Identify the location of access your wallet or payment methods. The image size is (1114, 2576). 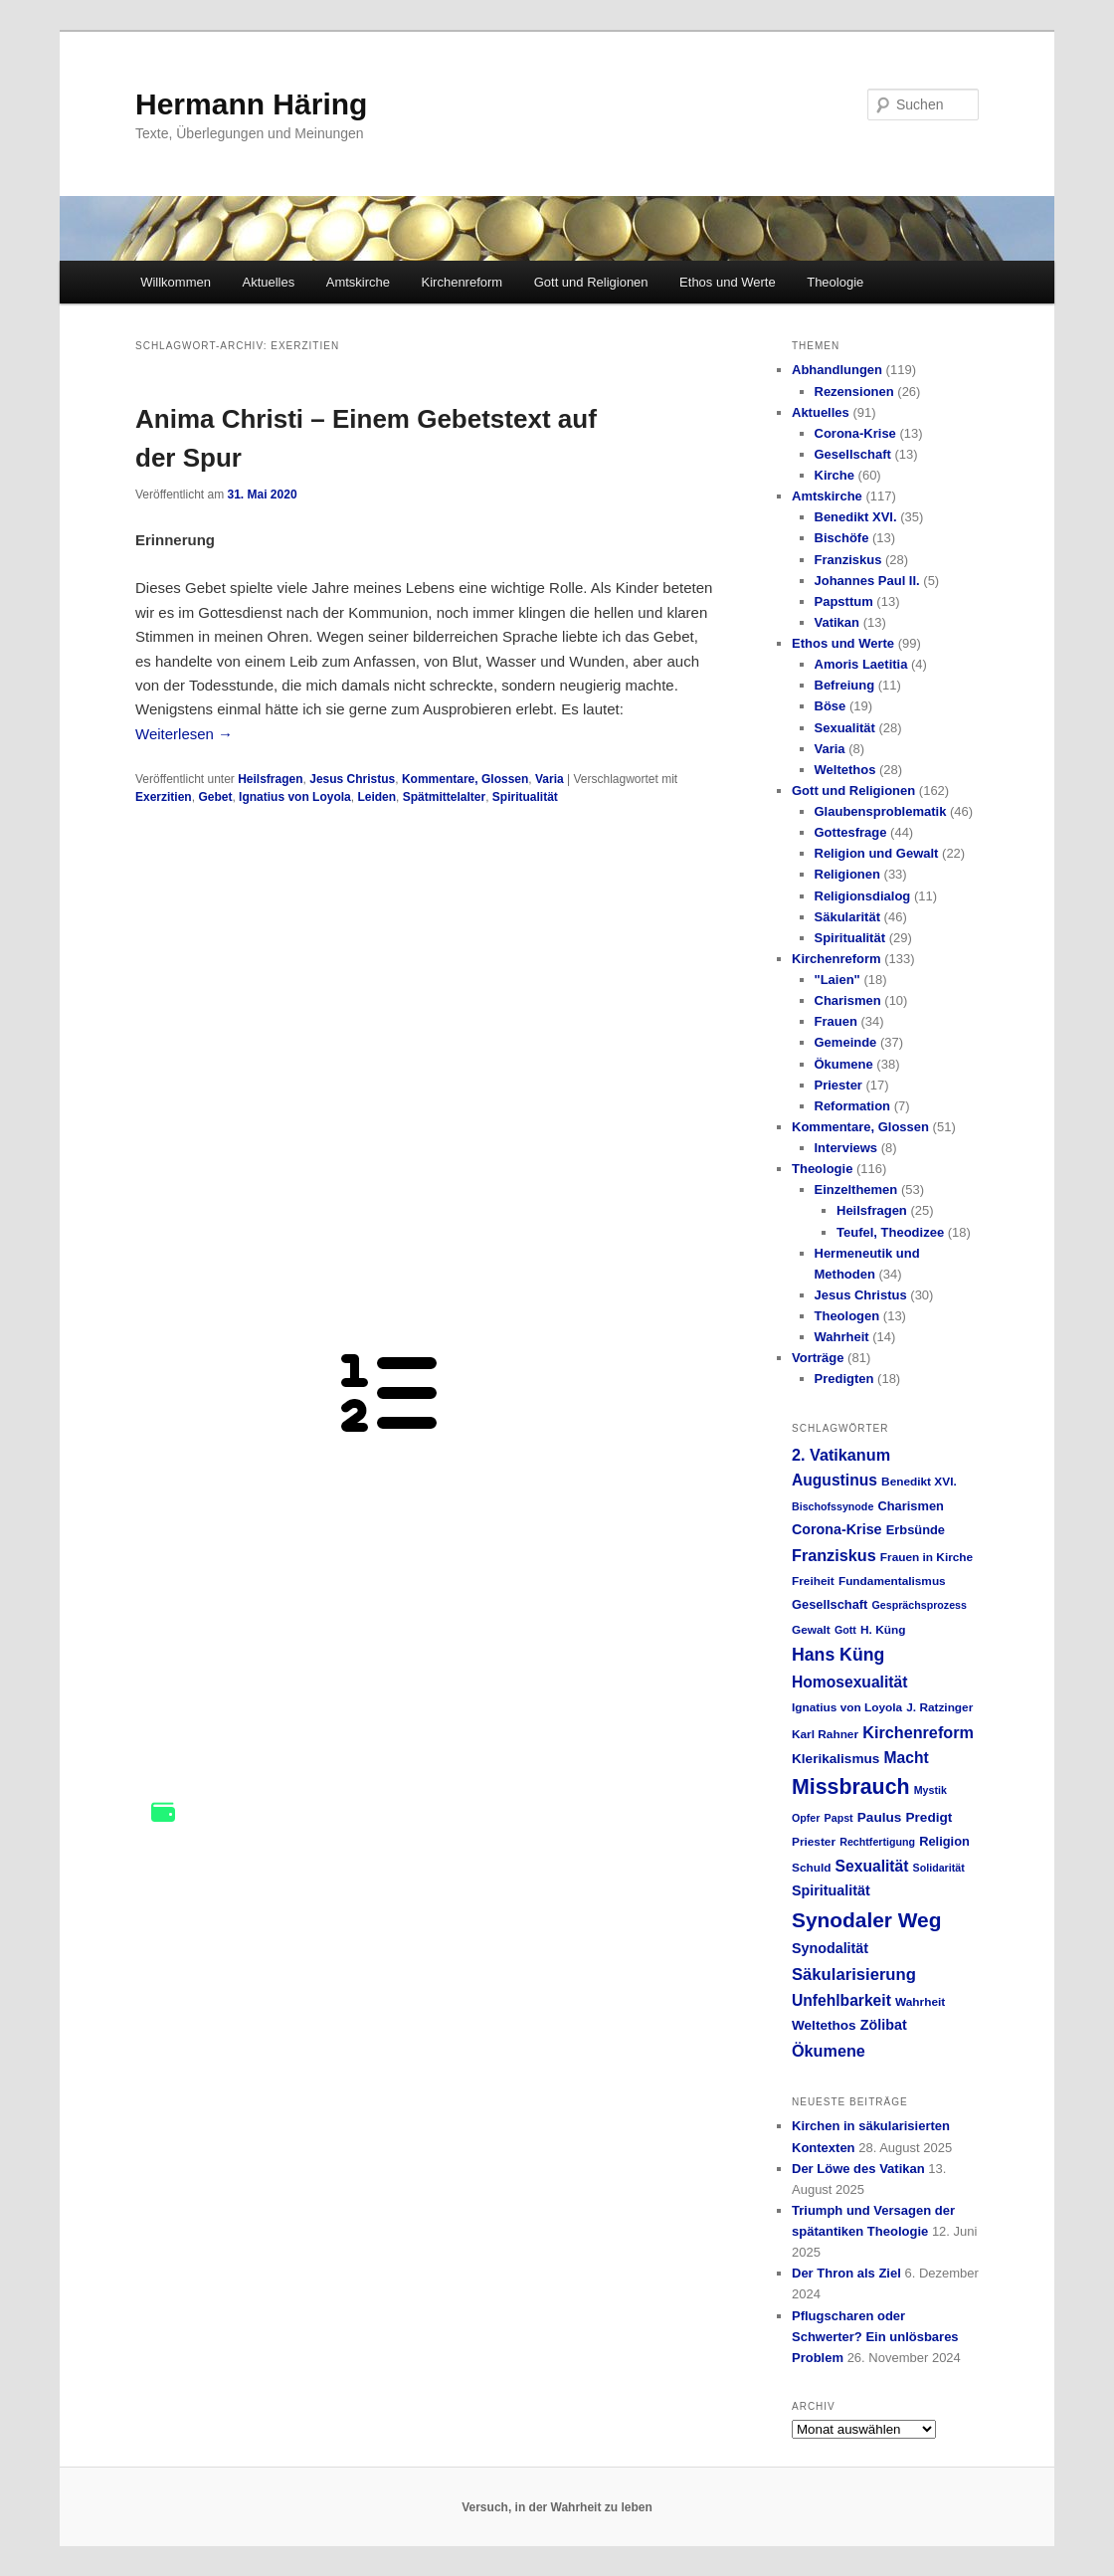
(163, 1813).